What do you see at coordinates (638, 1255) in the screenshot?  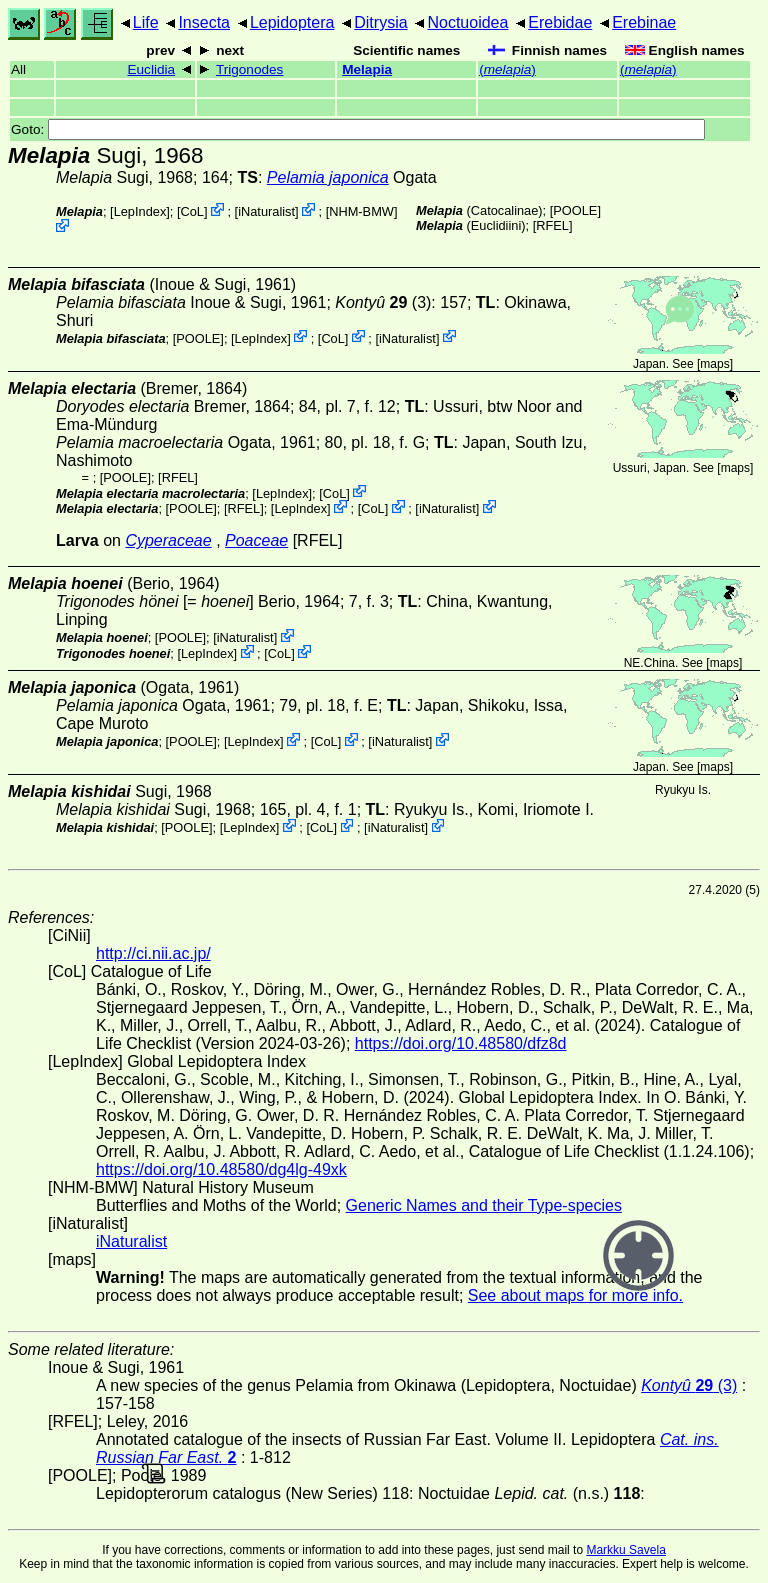 I see `center map on current location` at bounding box center [638, 1255].